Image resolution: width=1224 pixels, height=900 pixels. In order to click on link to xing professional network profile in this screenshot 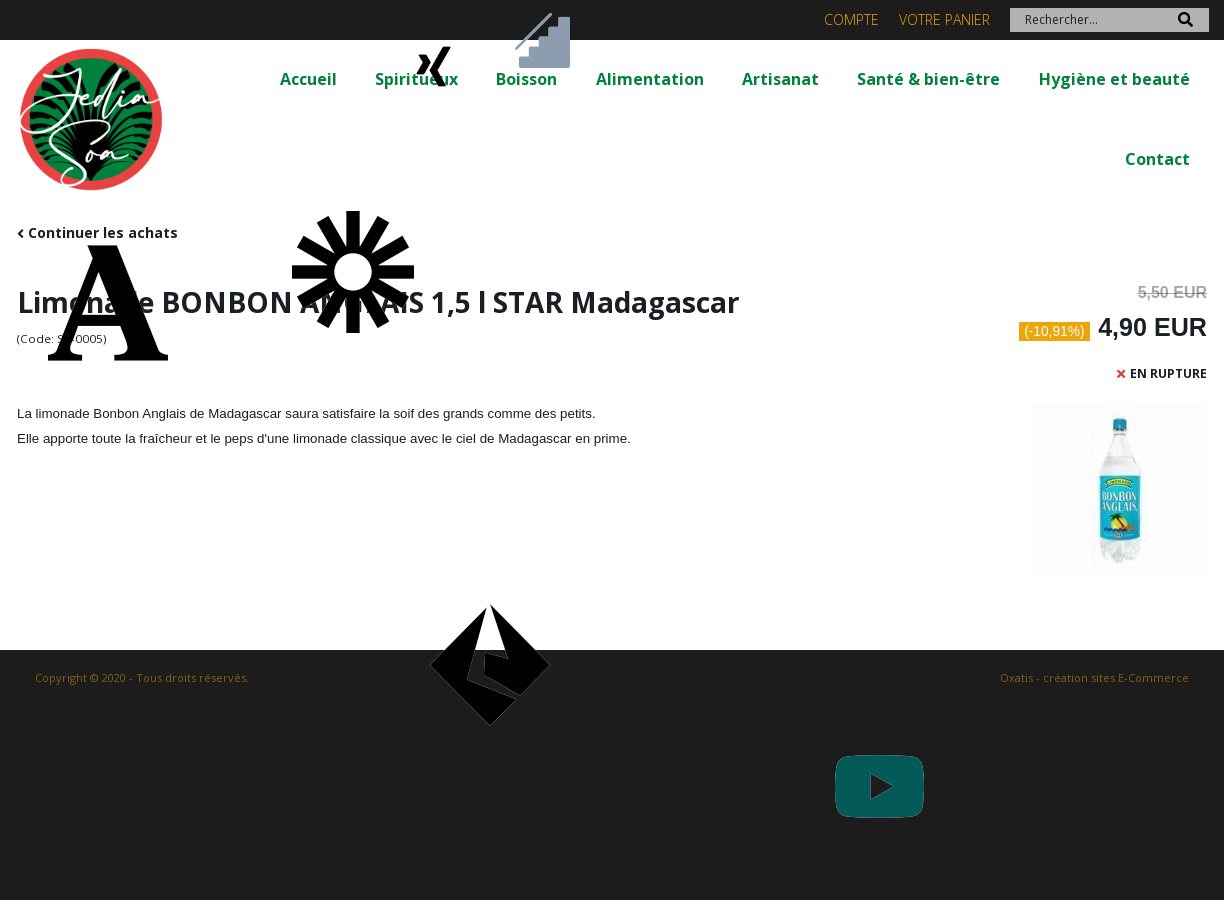, I will do `click(433, 66)`.